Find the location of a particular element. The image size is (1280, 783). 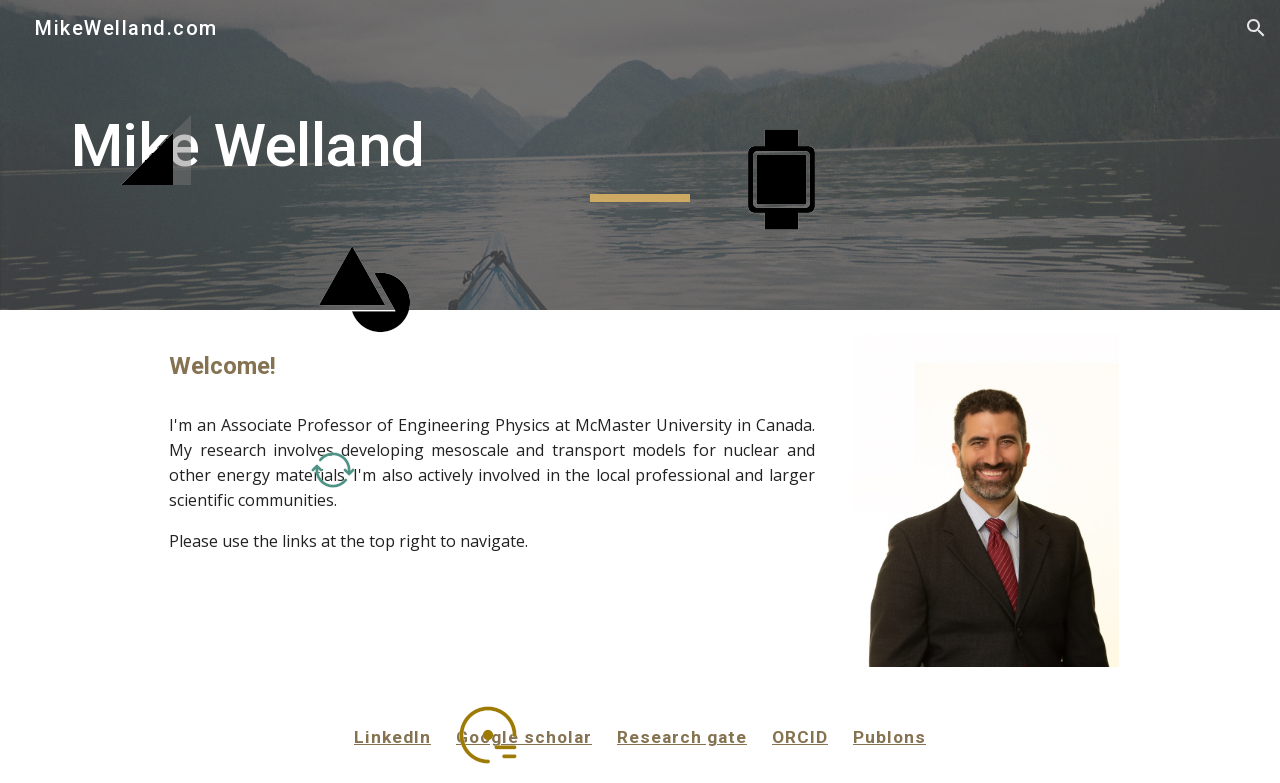

sync data across devices is located at coordinates (333, 470).